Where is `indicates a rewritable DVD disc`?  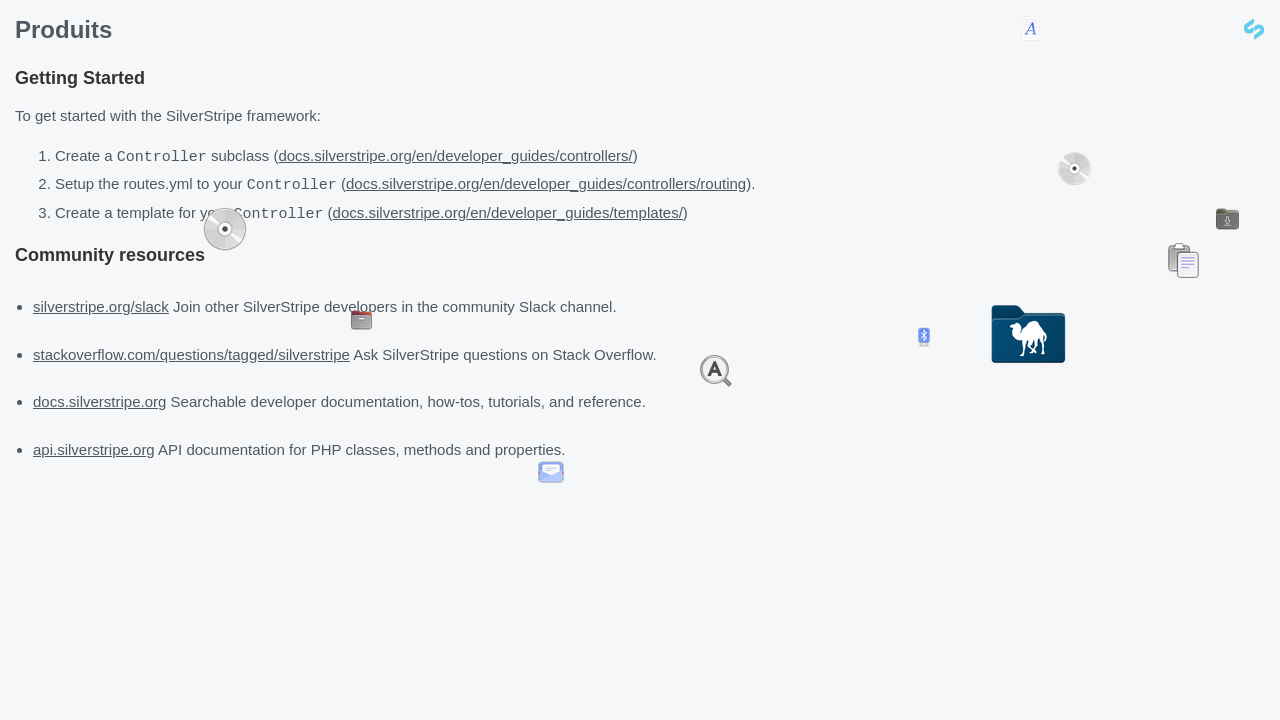 indicates a rewritable DVD disc is located at coordinates (225, 229).